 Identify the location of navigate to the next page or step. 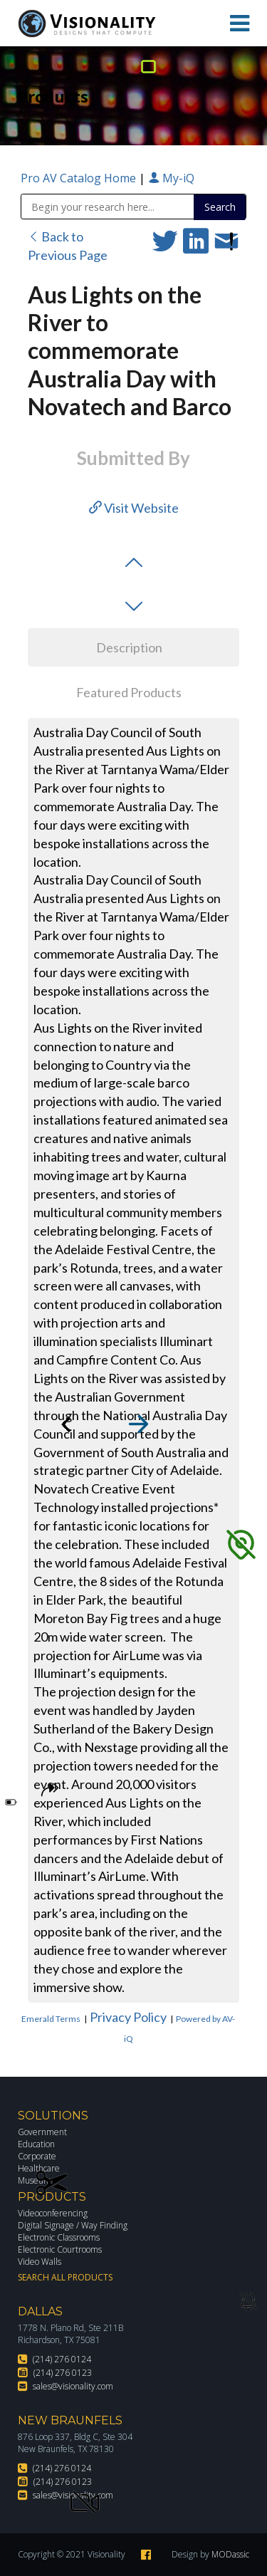
(138, 1424).